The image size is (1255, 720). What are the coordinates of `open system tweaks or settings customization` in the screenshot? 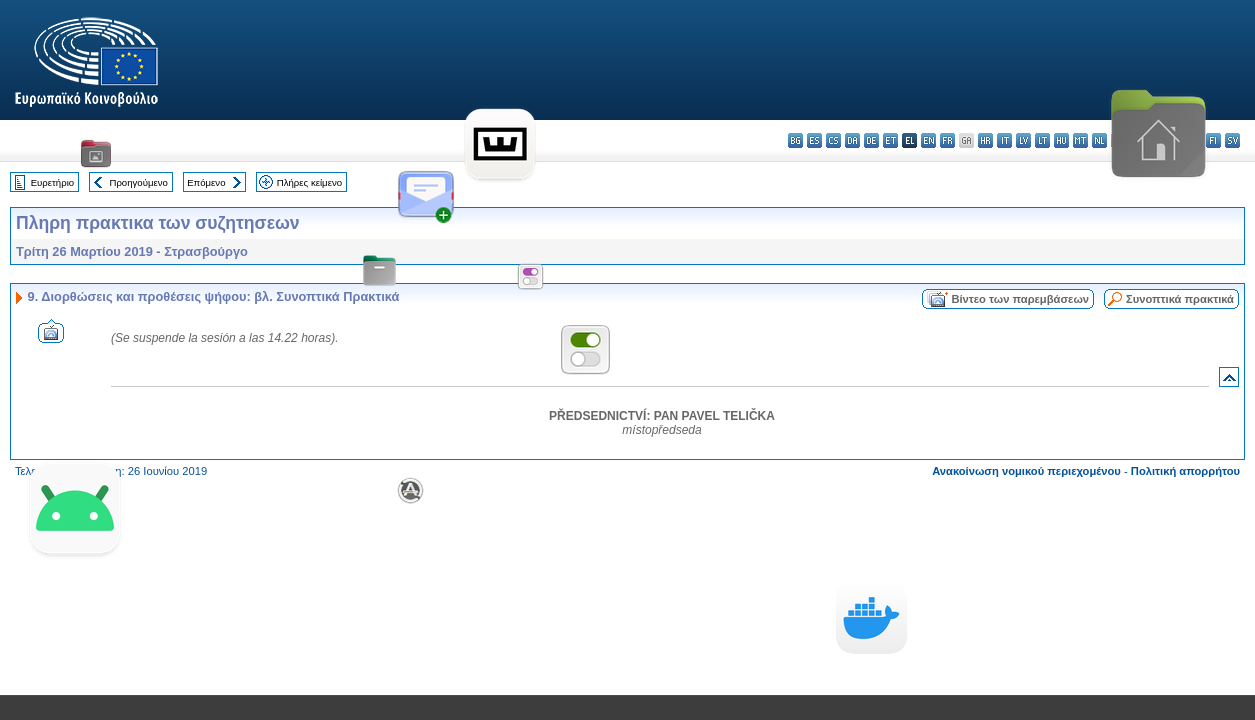 It's located at (585, 349).